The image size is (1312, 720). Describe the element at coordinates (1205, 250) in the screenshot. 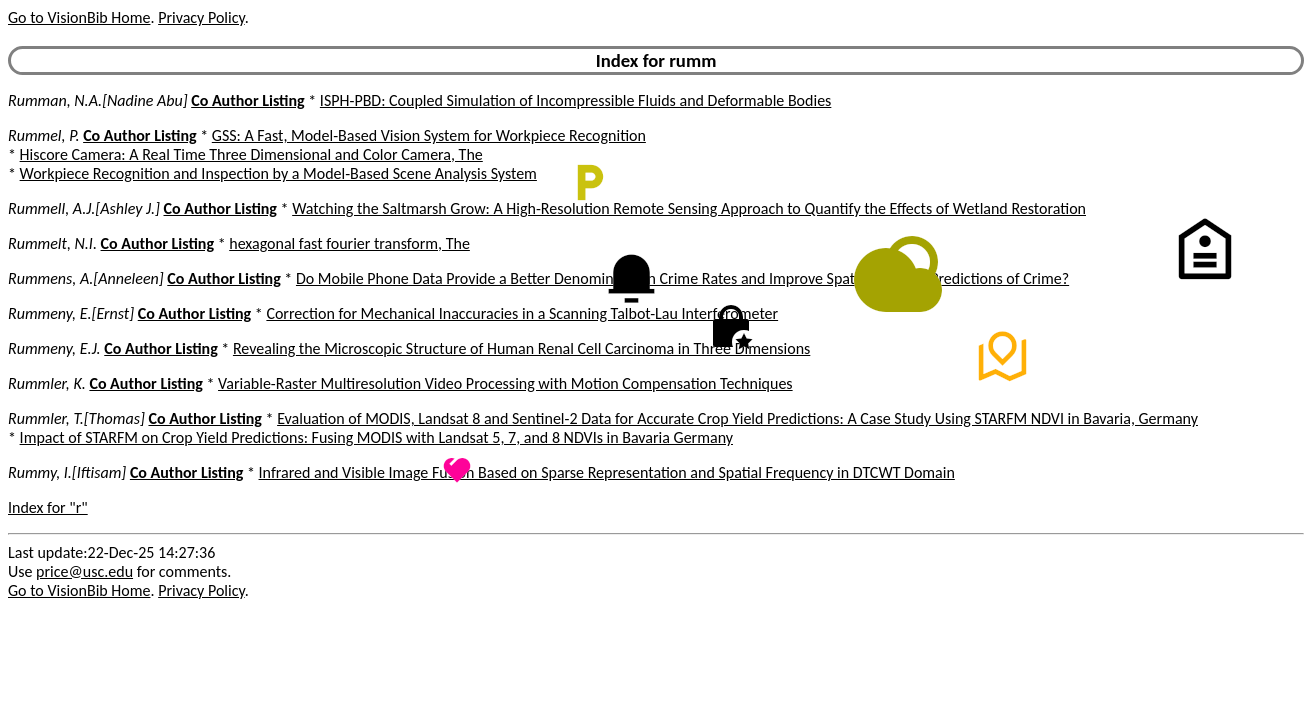

I see `view product pricing or tag details` at that location.